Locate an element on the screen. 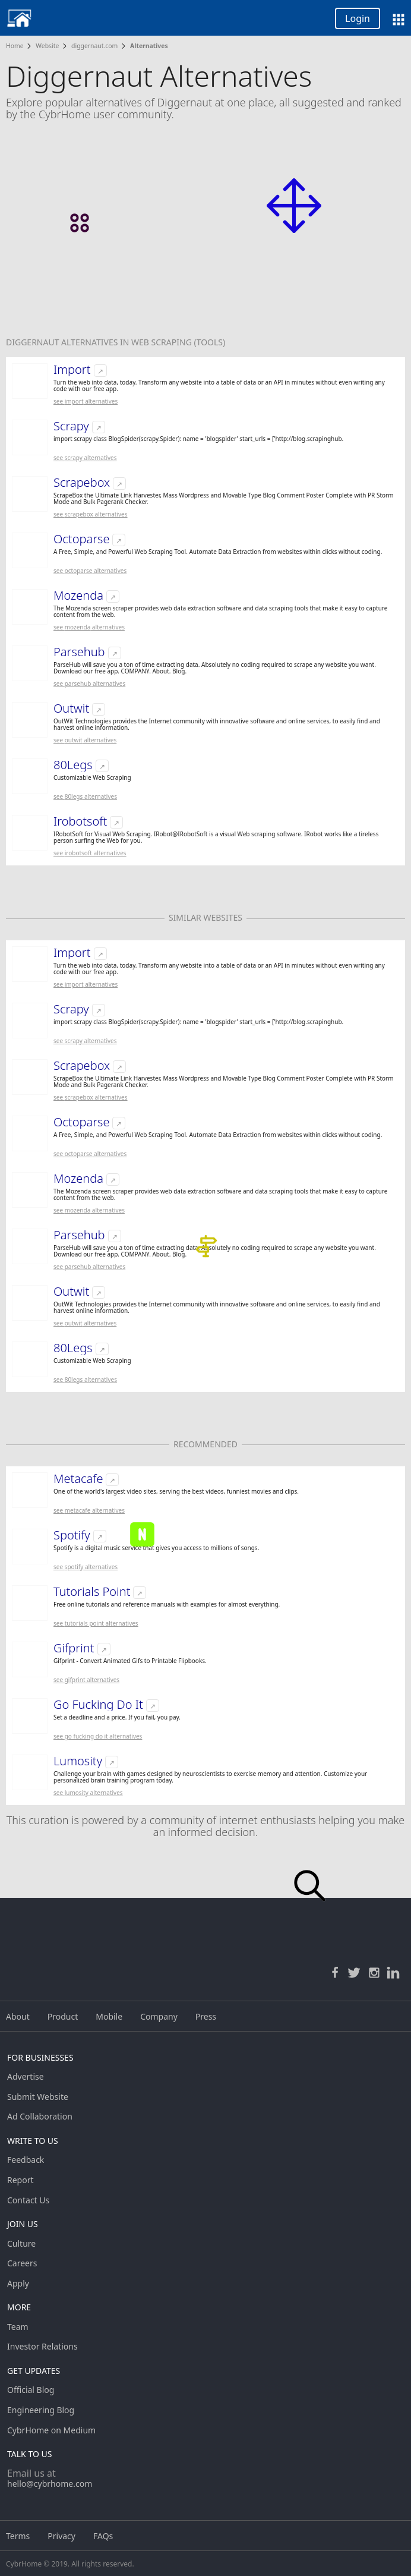 This screenshot has height=2576, width=411. open app grid or launcher is located at coordinates (80, 223).